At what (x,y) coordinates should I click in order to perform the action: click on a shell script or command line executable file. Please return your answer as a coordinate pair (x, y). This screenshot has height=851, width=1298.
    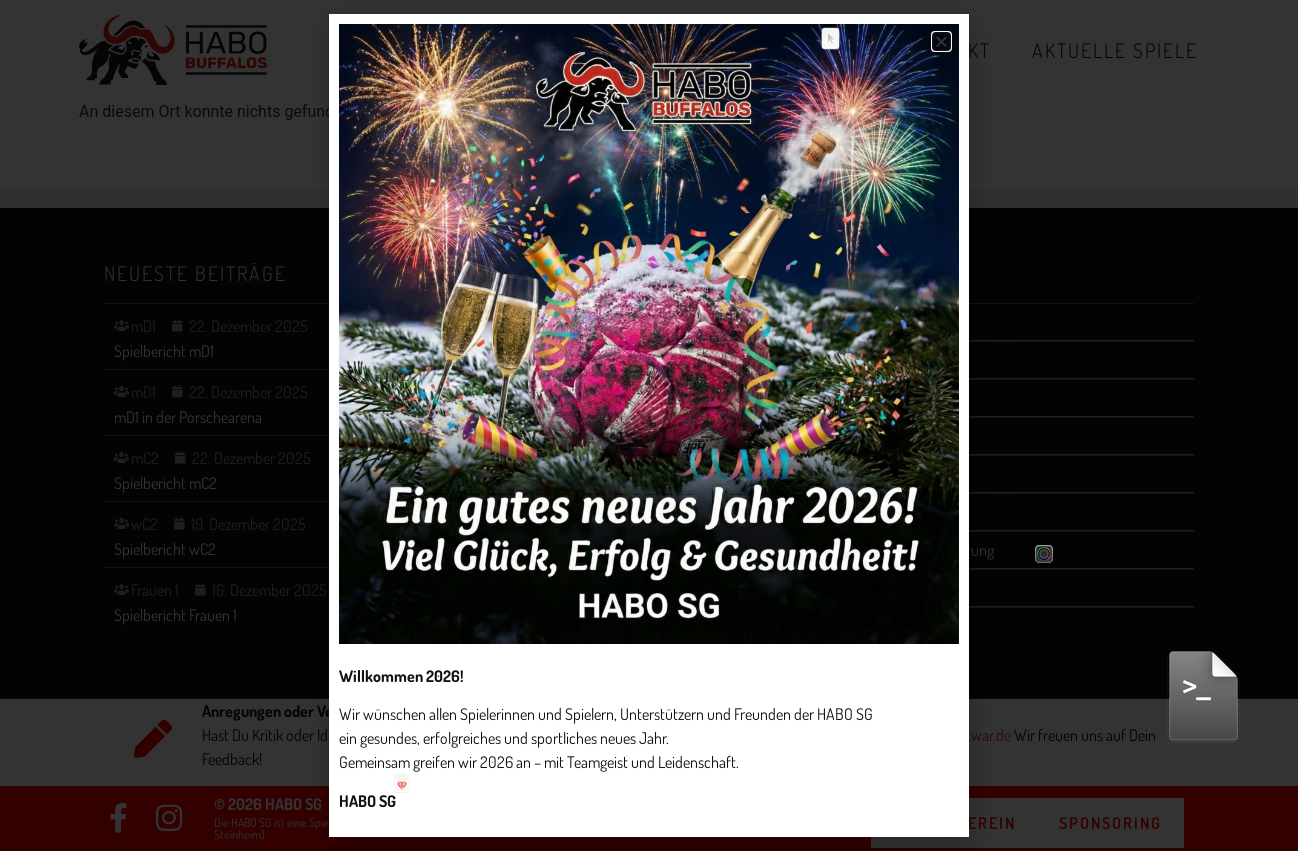
    Looking at the image, I should click on (1203, 697).